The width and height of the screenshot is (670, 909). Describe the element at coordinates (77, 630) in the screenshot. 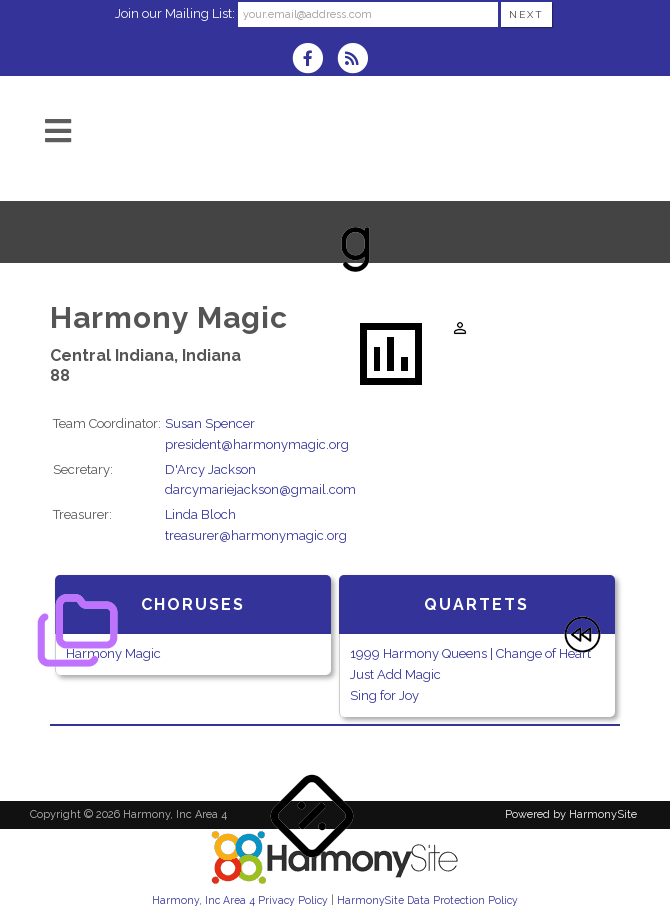

I see `view all folders` at that location.